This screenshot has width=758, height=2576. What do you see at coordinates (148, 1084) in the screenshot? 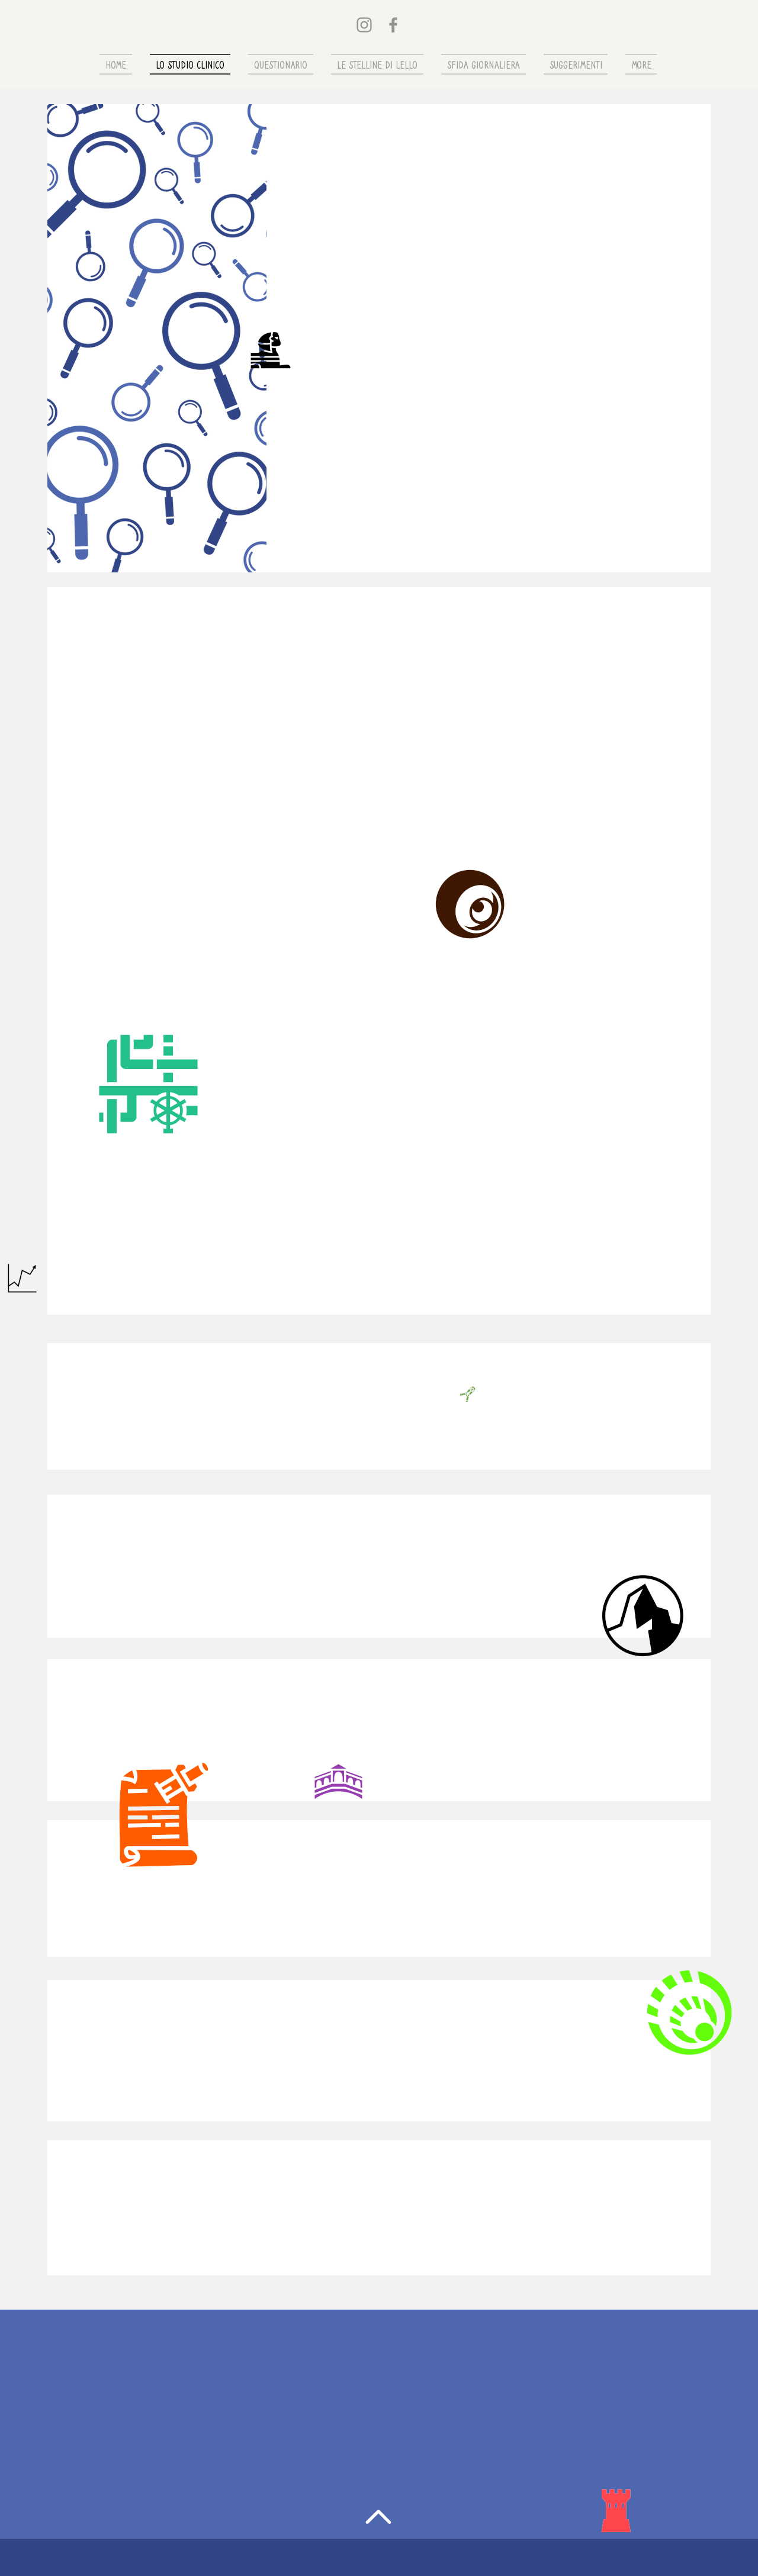
I see `access plumbing or pipe-based puzzle game` at bounding box center [148, 1084].